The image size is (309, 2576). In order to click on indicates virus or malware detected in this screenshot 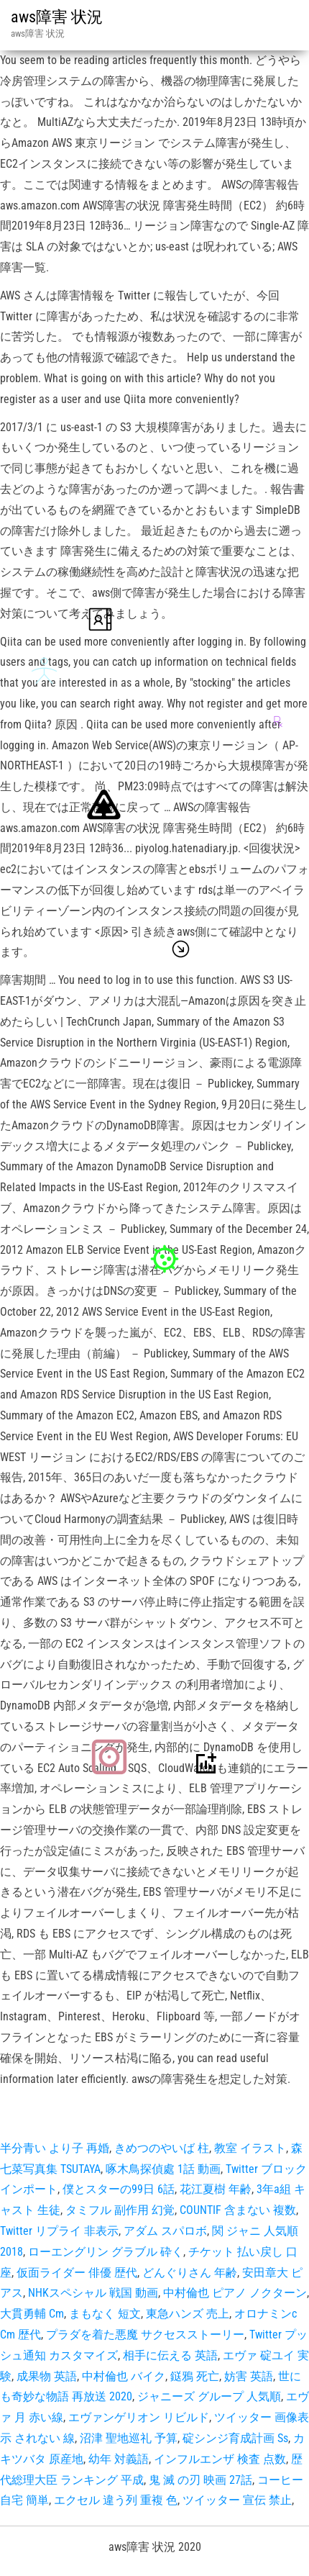, I will do `click(165, 1259)`.